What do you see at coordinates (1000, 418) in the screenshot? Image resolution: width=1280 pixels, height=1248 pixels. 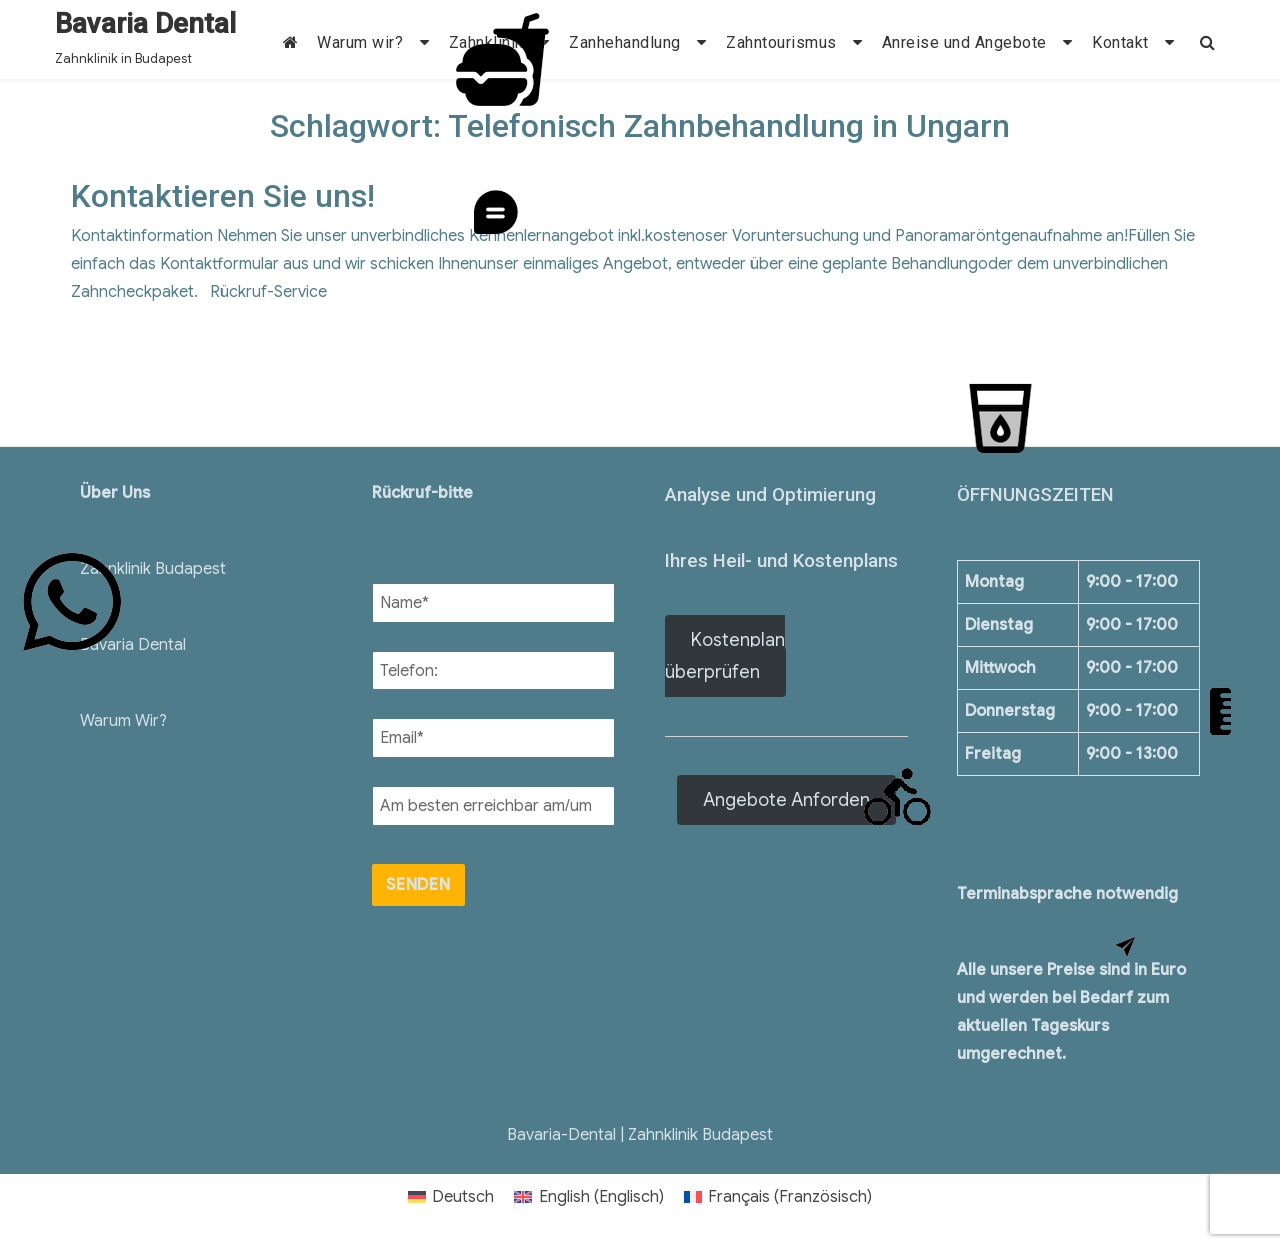 I see `find nearby drink or beverage locations` at bounding box center [1000, 418].